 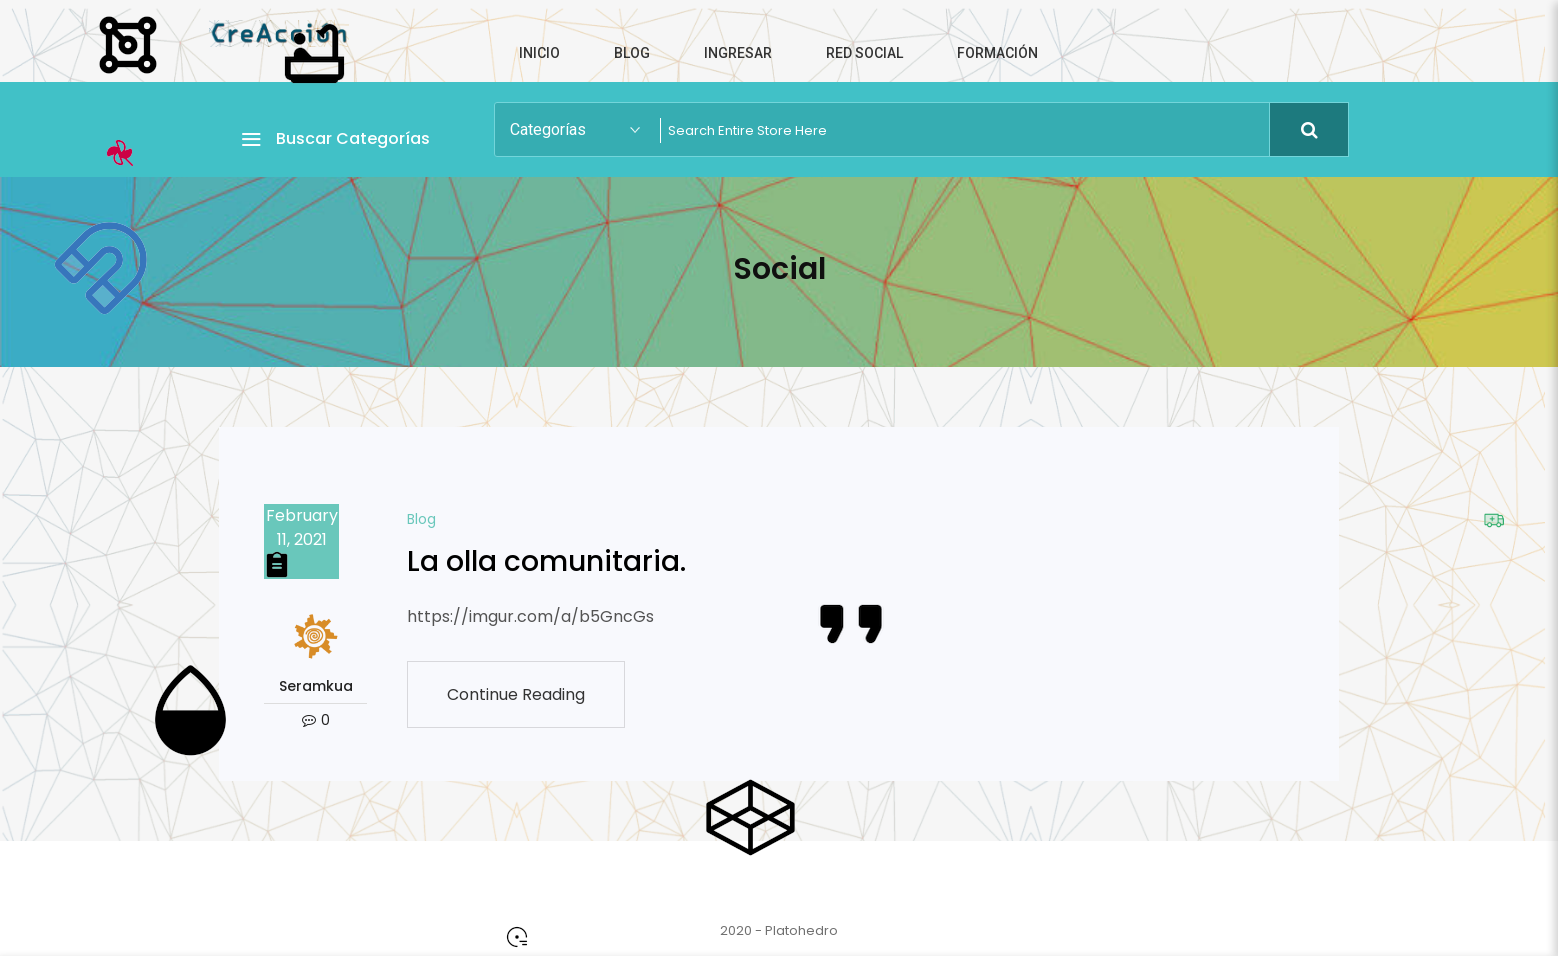 What do you see at coordinates (277, 565) in the screenshot?
I see `view clipboard contents` at bounding box center [277, 565].